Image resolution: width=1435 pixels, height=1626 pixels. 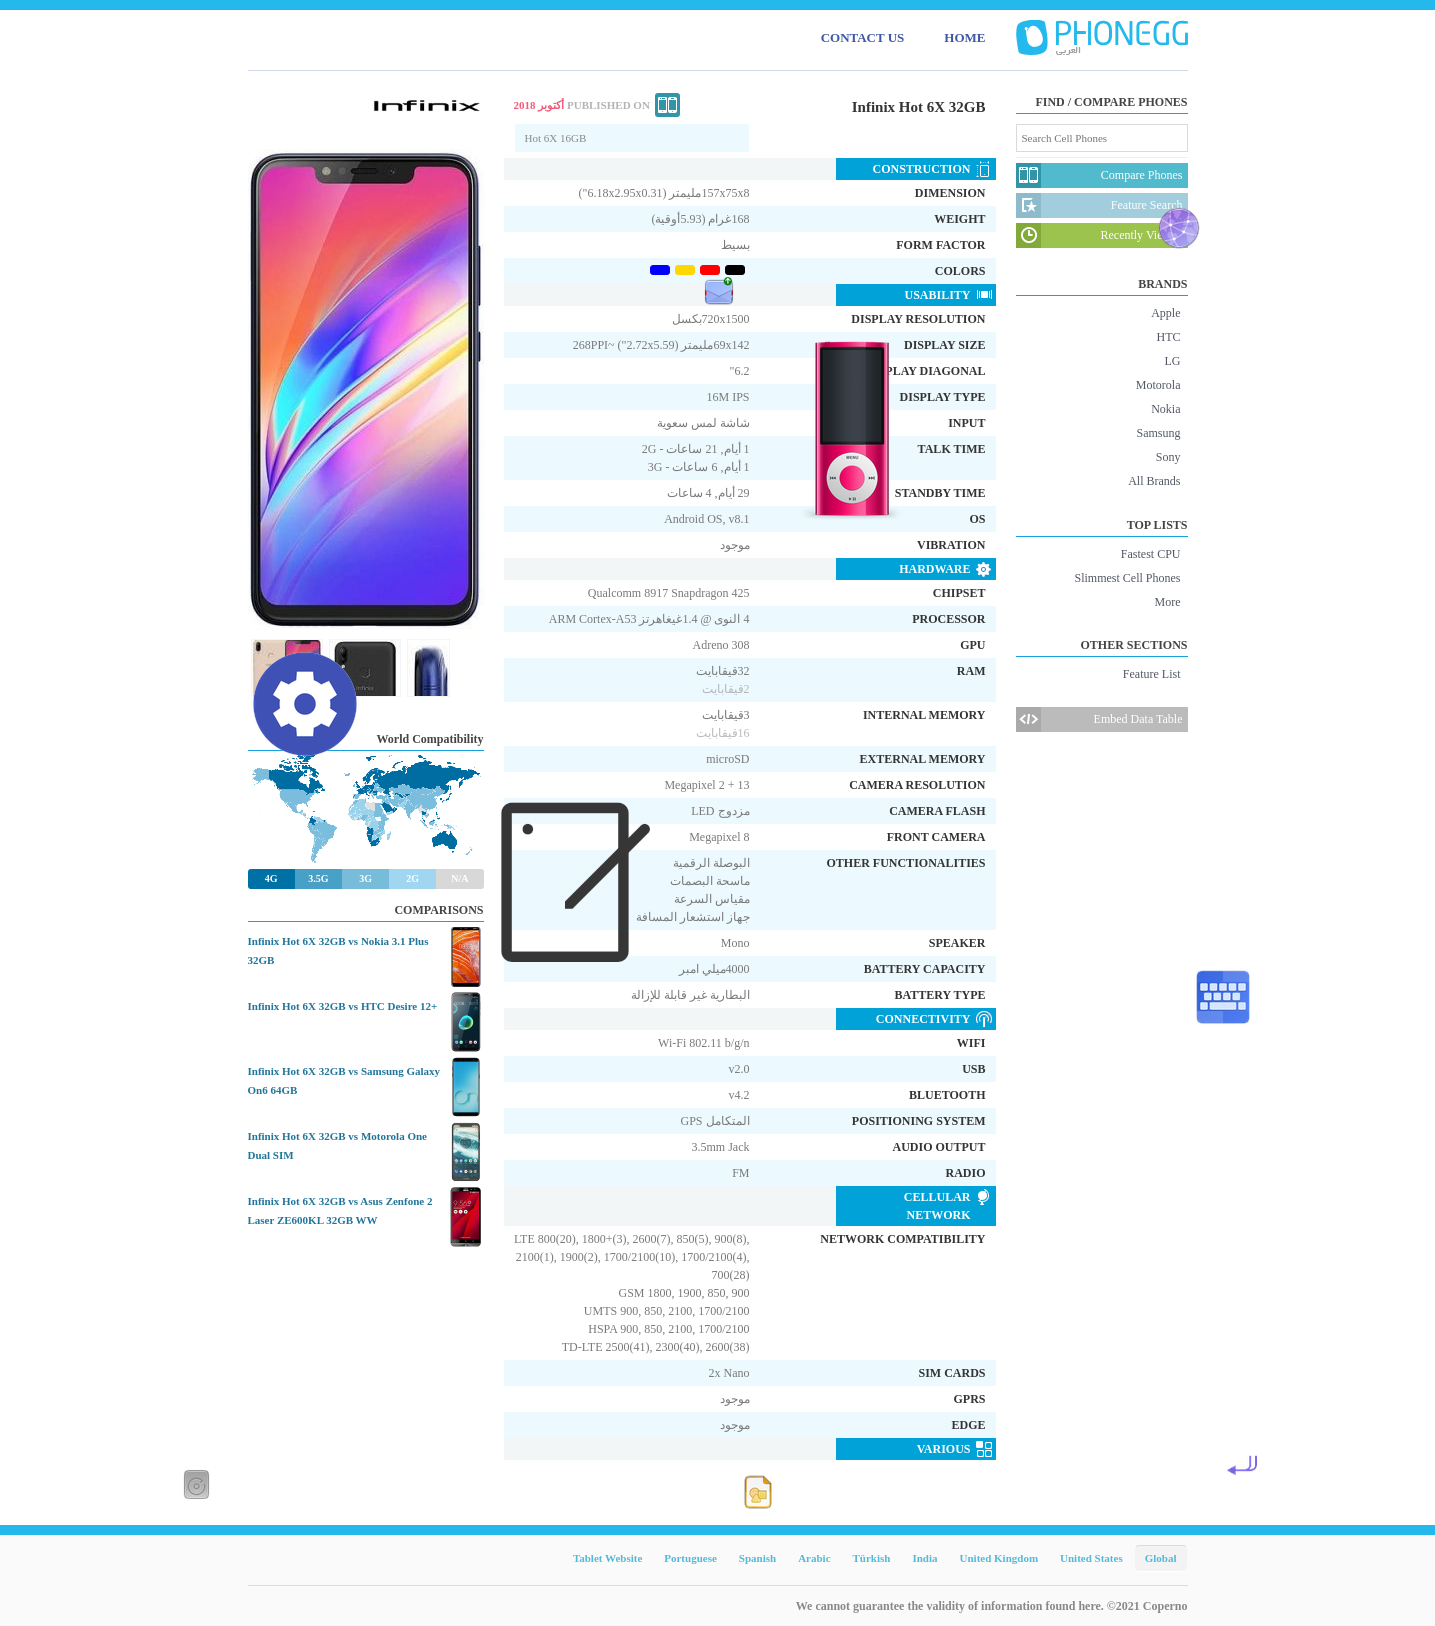 I want to click on open an opendocument graphics file, so click(x=758, y=1492).